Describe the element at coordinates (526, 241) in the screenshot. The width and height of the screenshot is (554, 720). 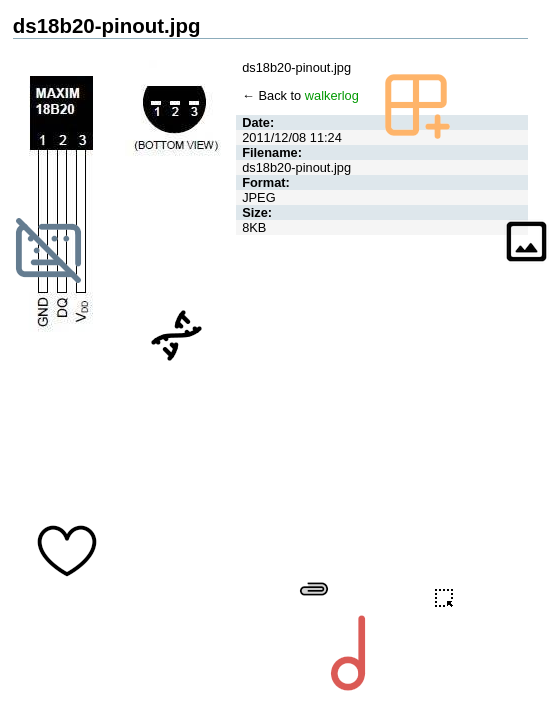
I see `view original image without cropping` at that location.